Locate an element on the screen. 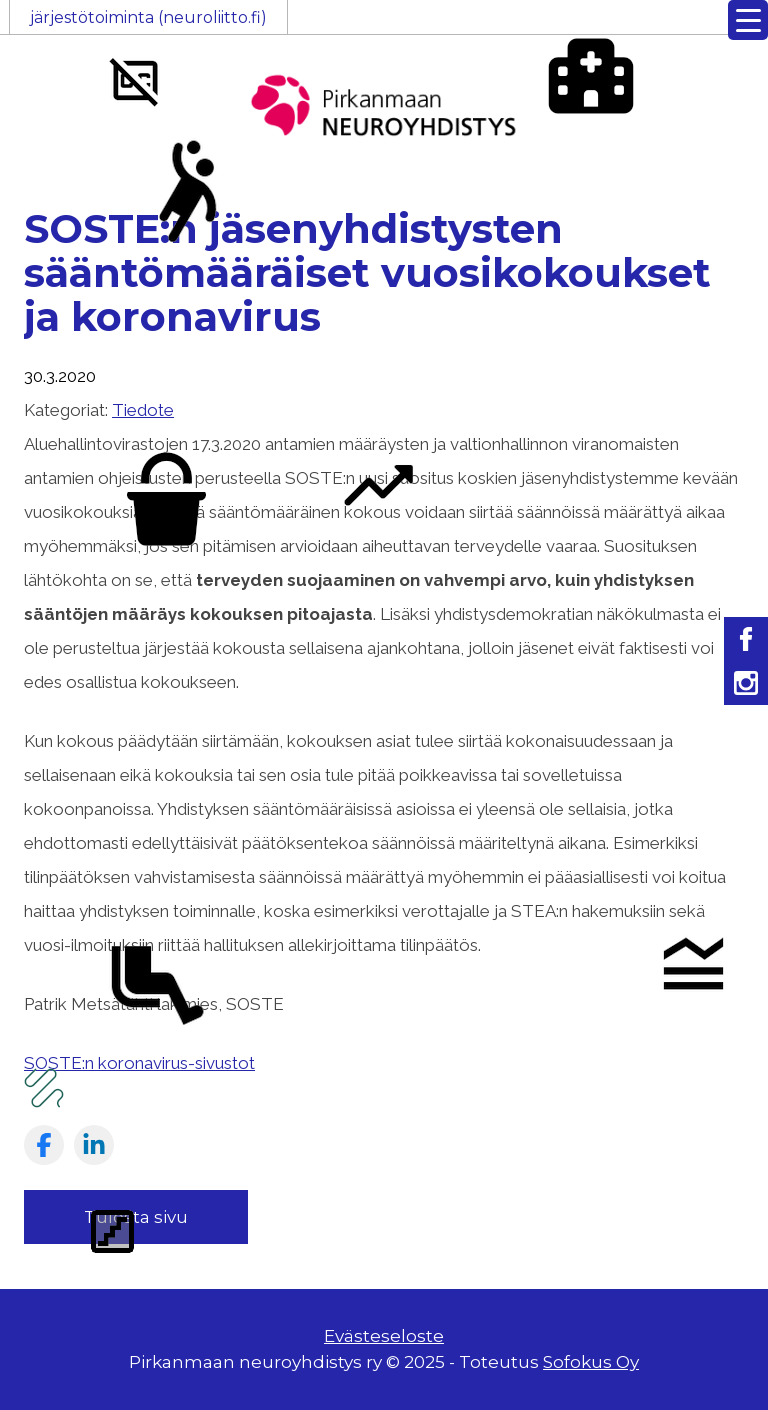 This screenshot has height=1410, width=768. toggle map legend visibility is located at coordinates (693, 963).